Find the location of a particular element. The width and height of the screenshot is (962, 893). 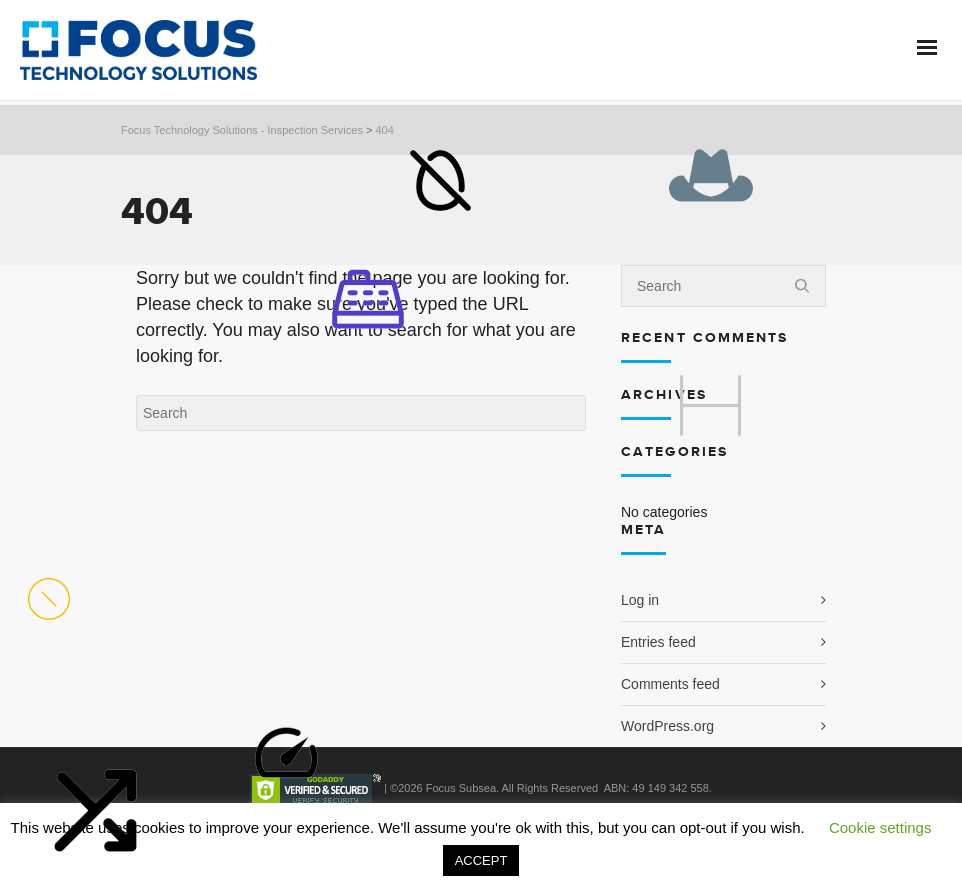

access point of sale system is located at coordinates (368, 303).